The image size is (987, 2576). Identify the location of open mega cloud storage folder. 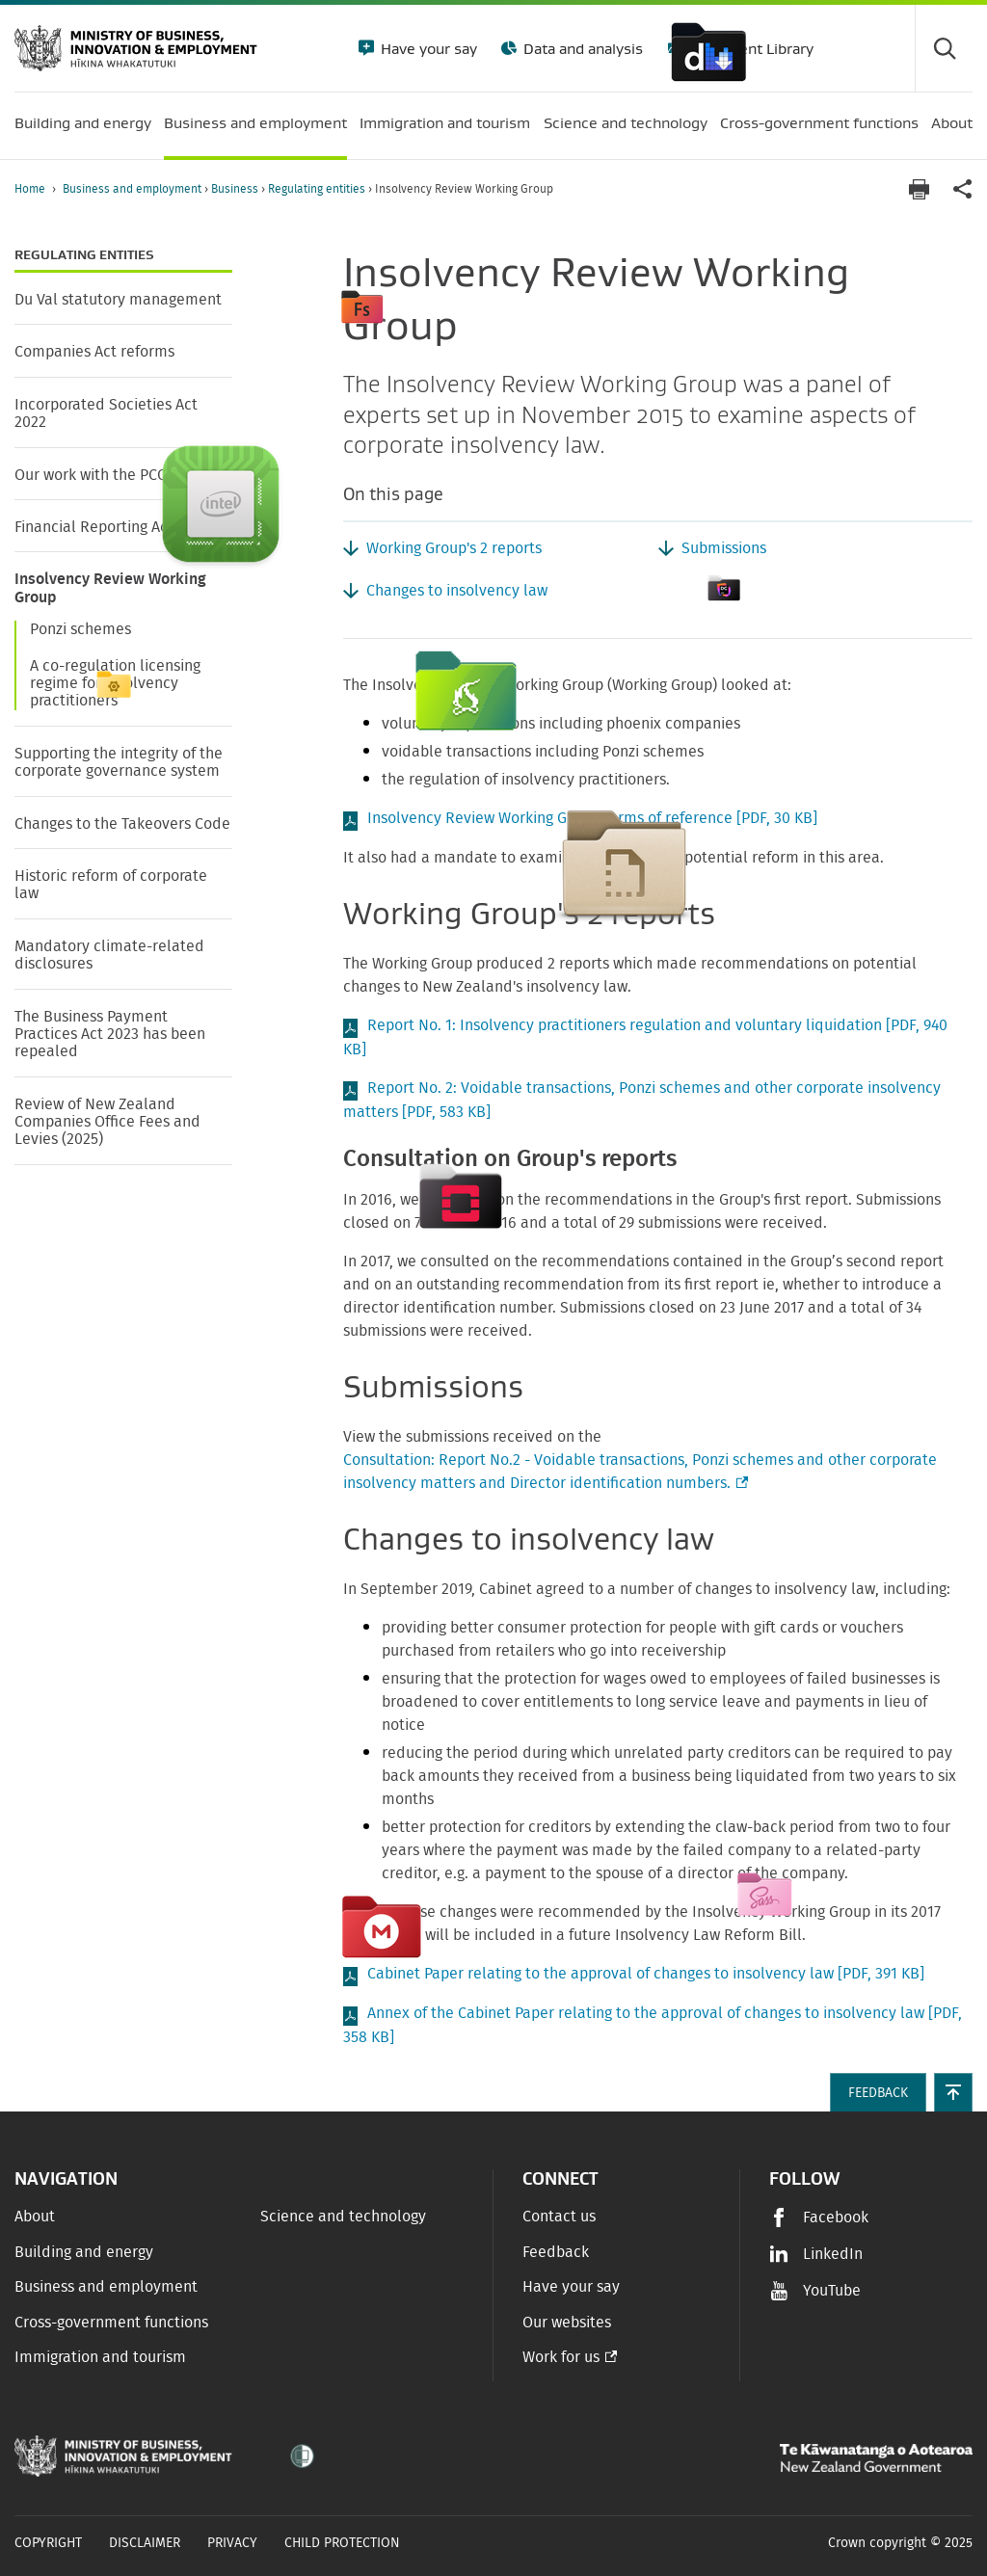
(381, 1928).